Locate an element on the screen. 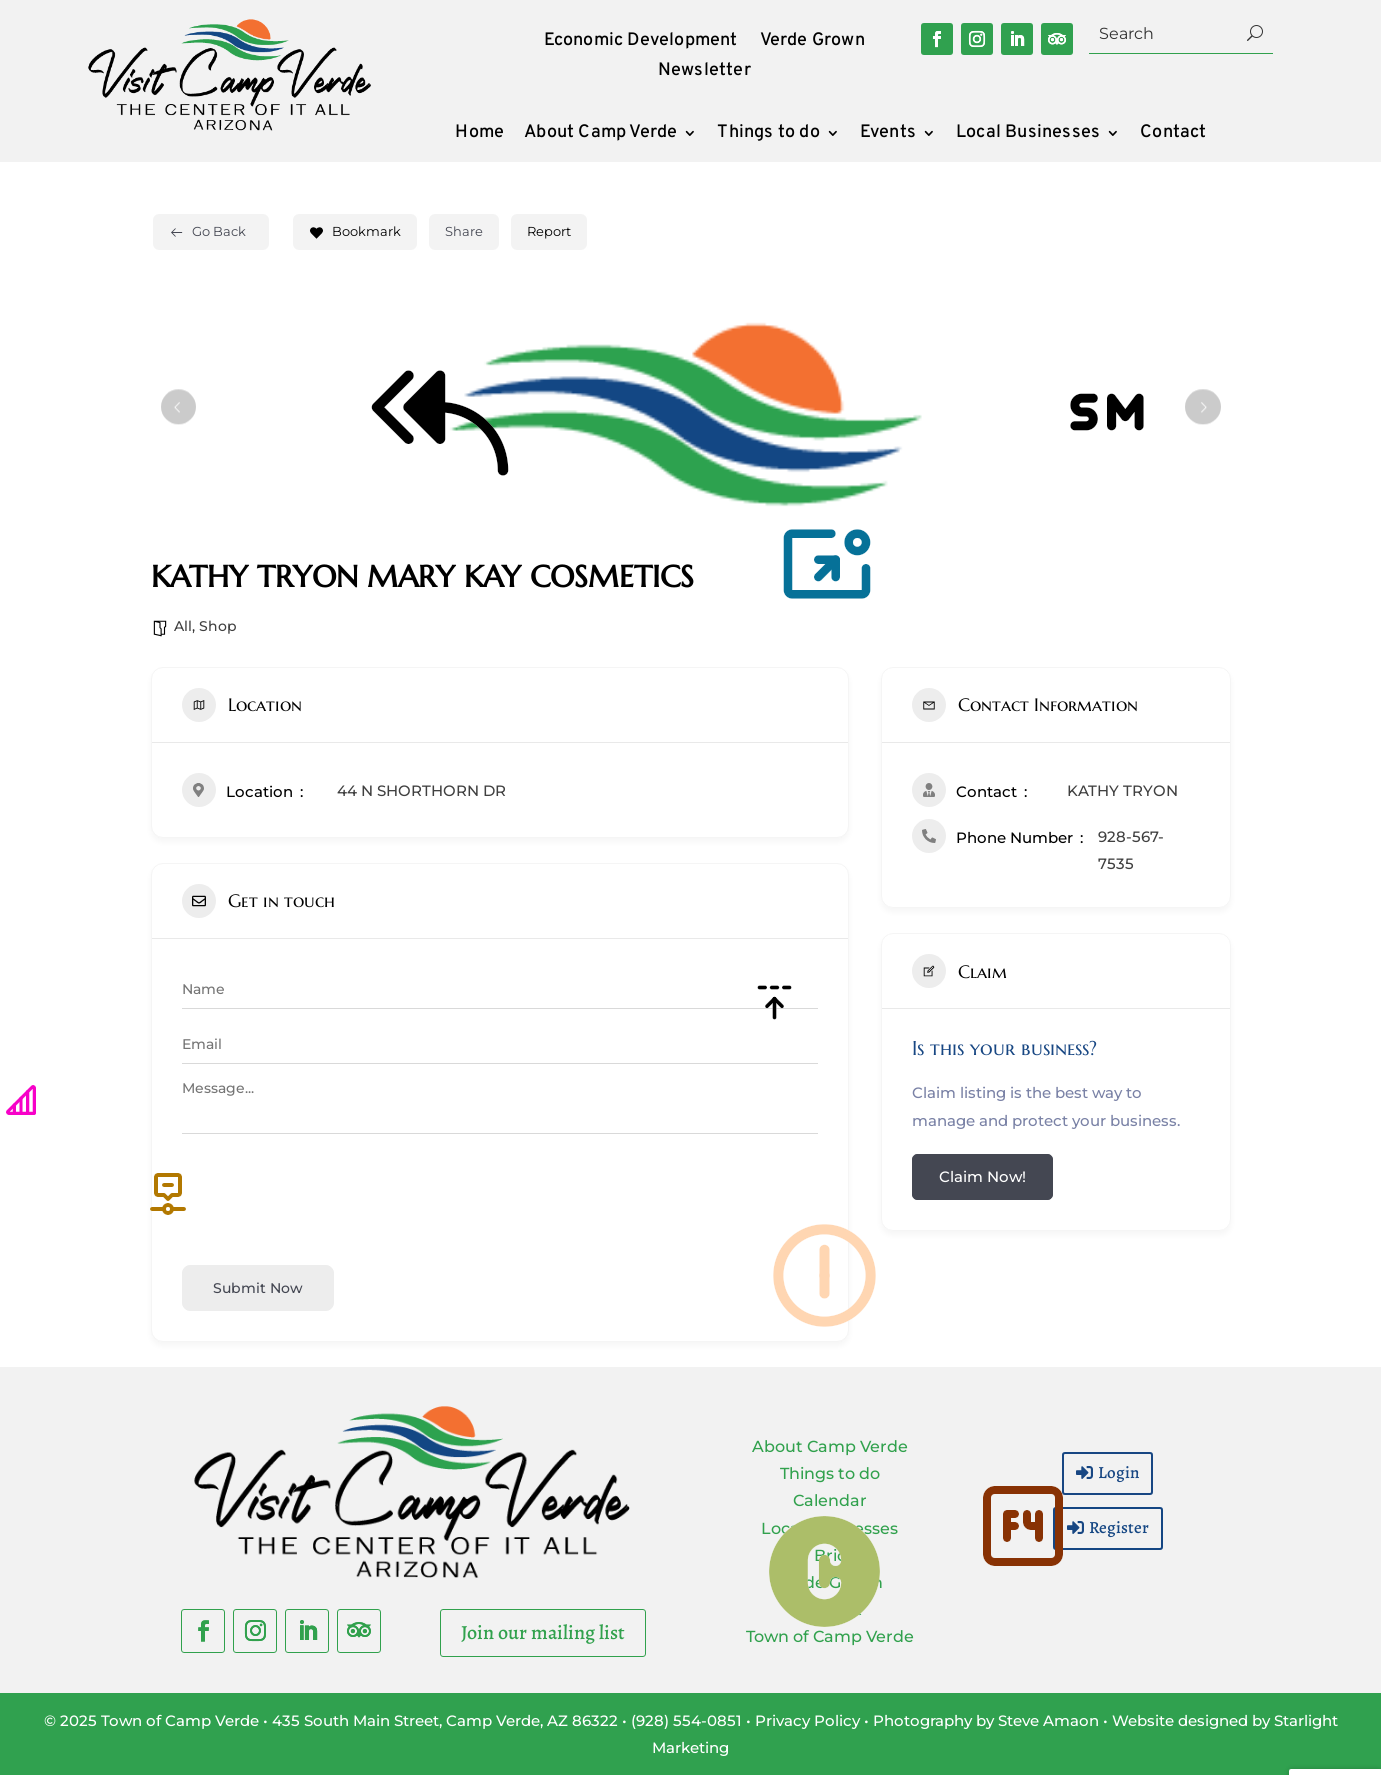 Image resolution: width=1381 pixels, height=1775 pixels. indicates full cellular signal strength is located at coordinates (21, 1100).